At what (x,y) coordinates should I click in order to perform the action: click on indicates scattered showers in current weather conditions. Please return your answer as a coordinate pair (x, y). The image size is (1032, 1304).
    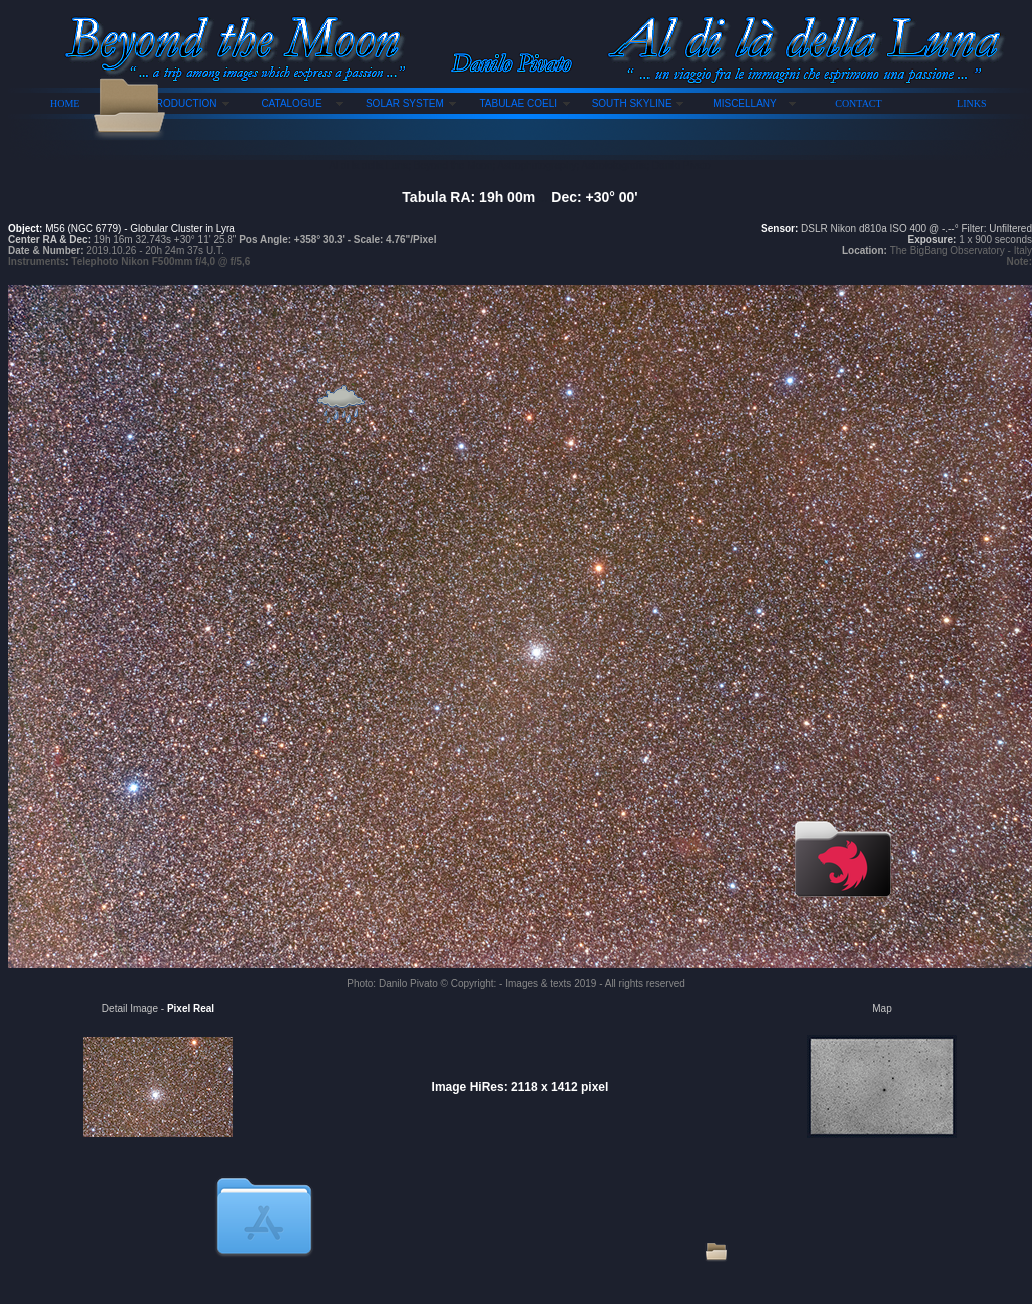
    Looking at the image, I should click on (341, 400).